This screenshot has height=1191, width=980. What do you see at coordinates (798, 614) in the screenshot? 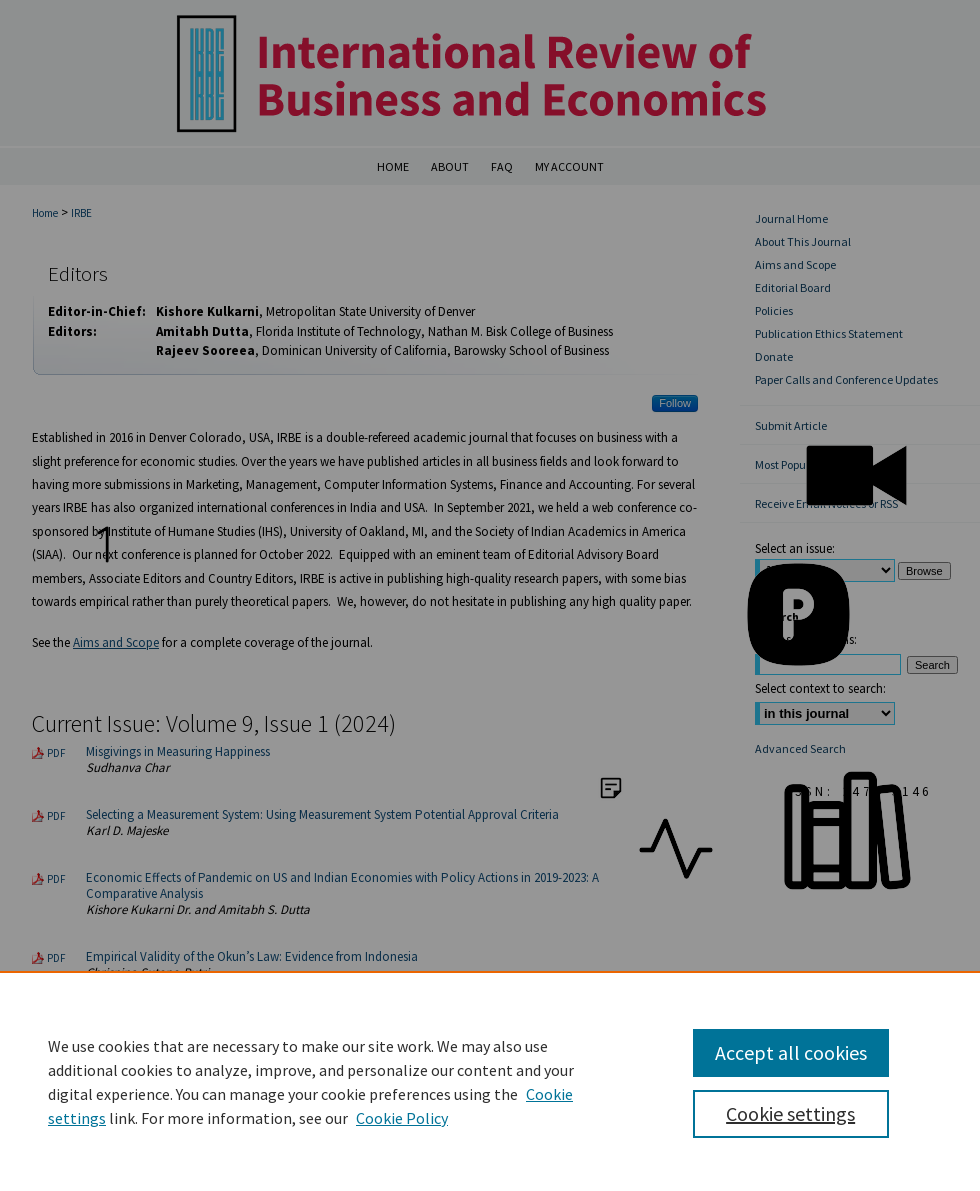
I see `indicates parking availability or location` at bounding box center [798, 614].